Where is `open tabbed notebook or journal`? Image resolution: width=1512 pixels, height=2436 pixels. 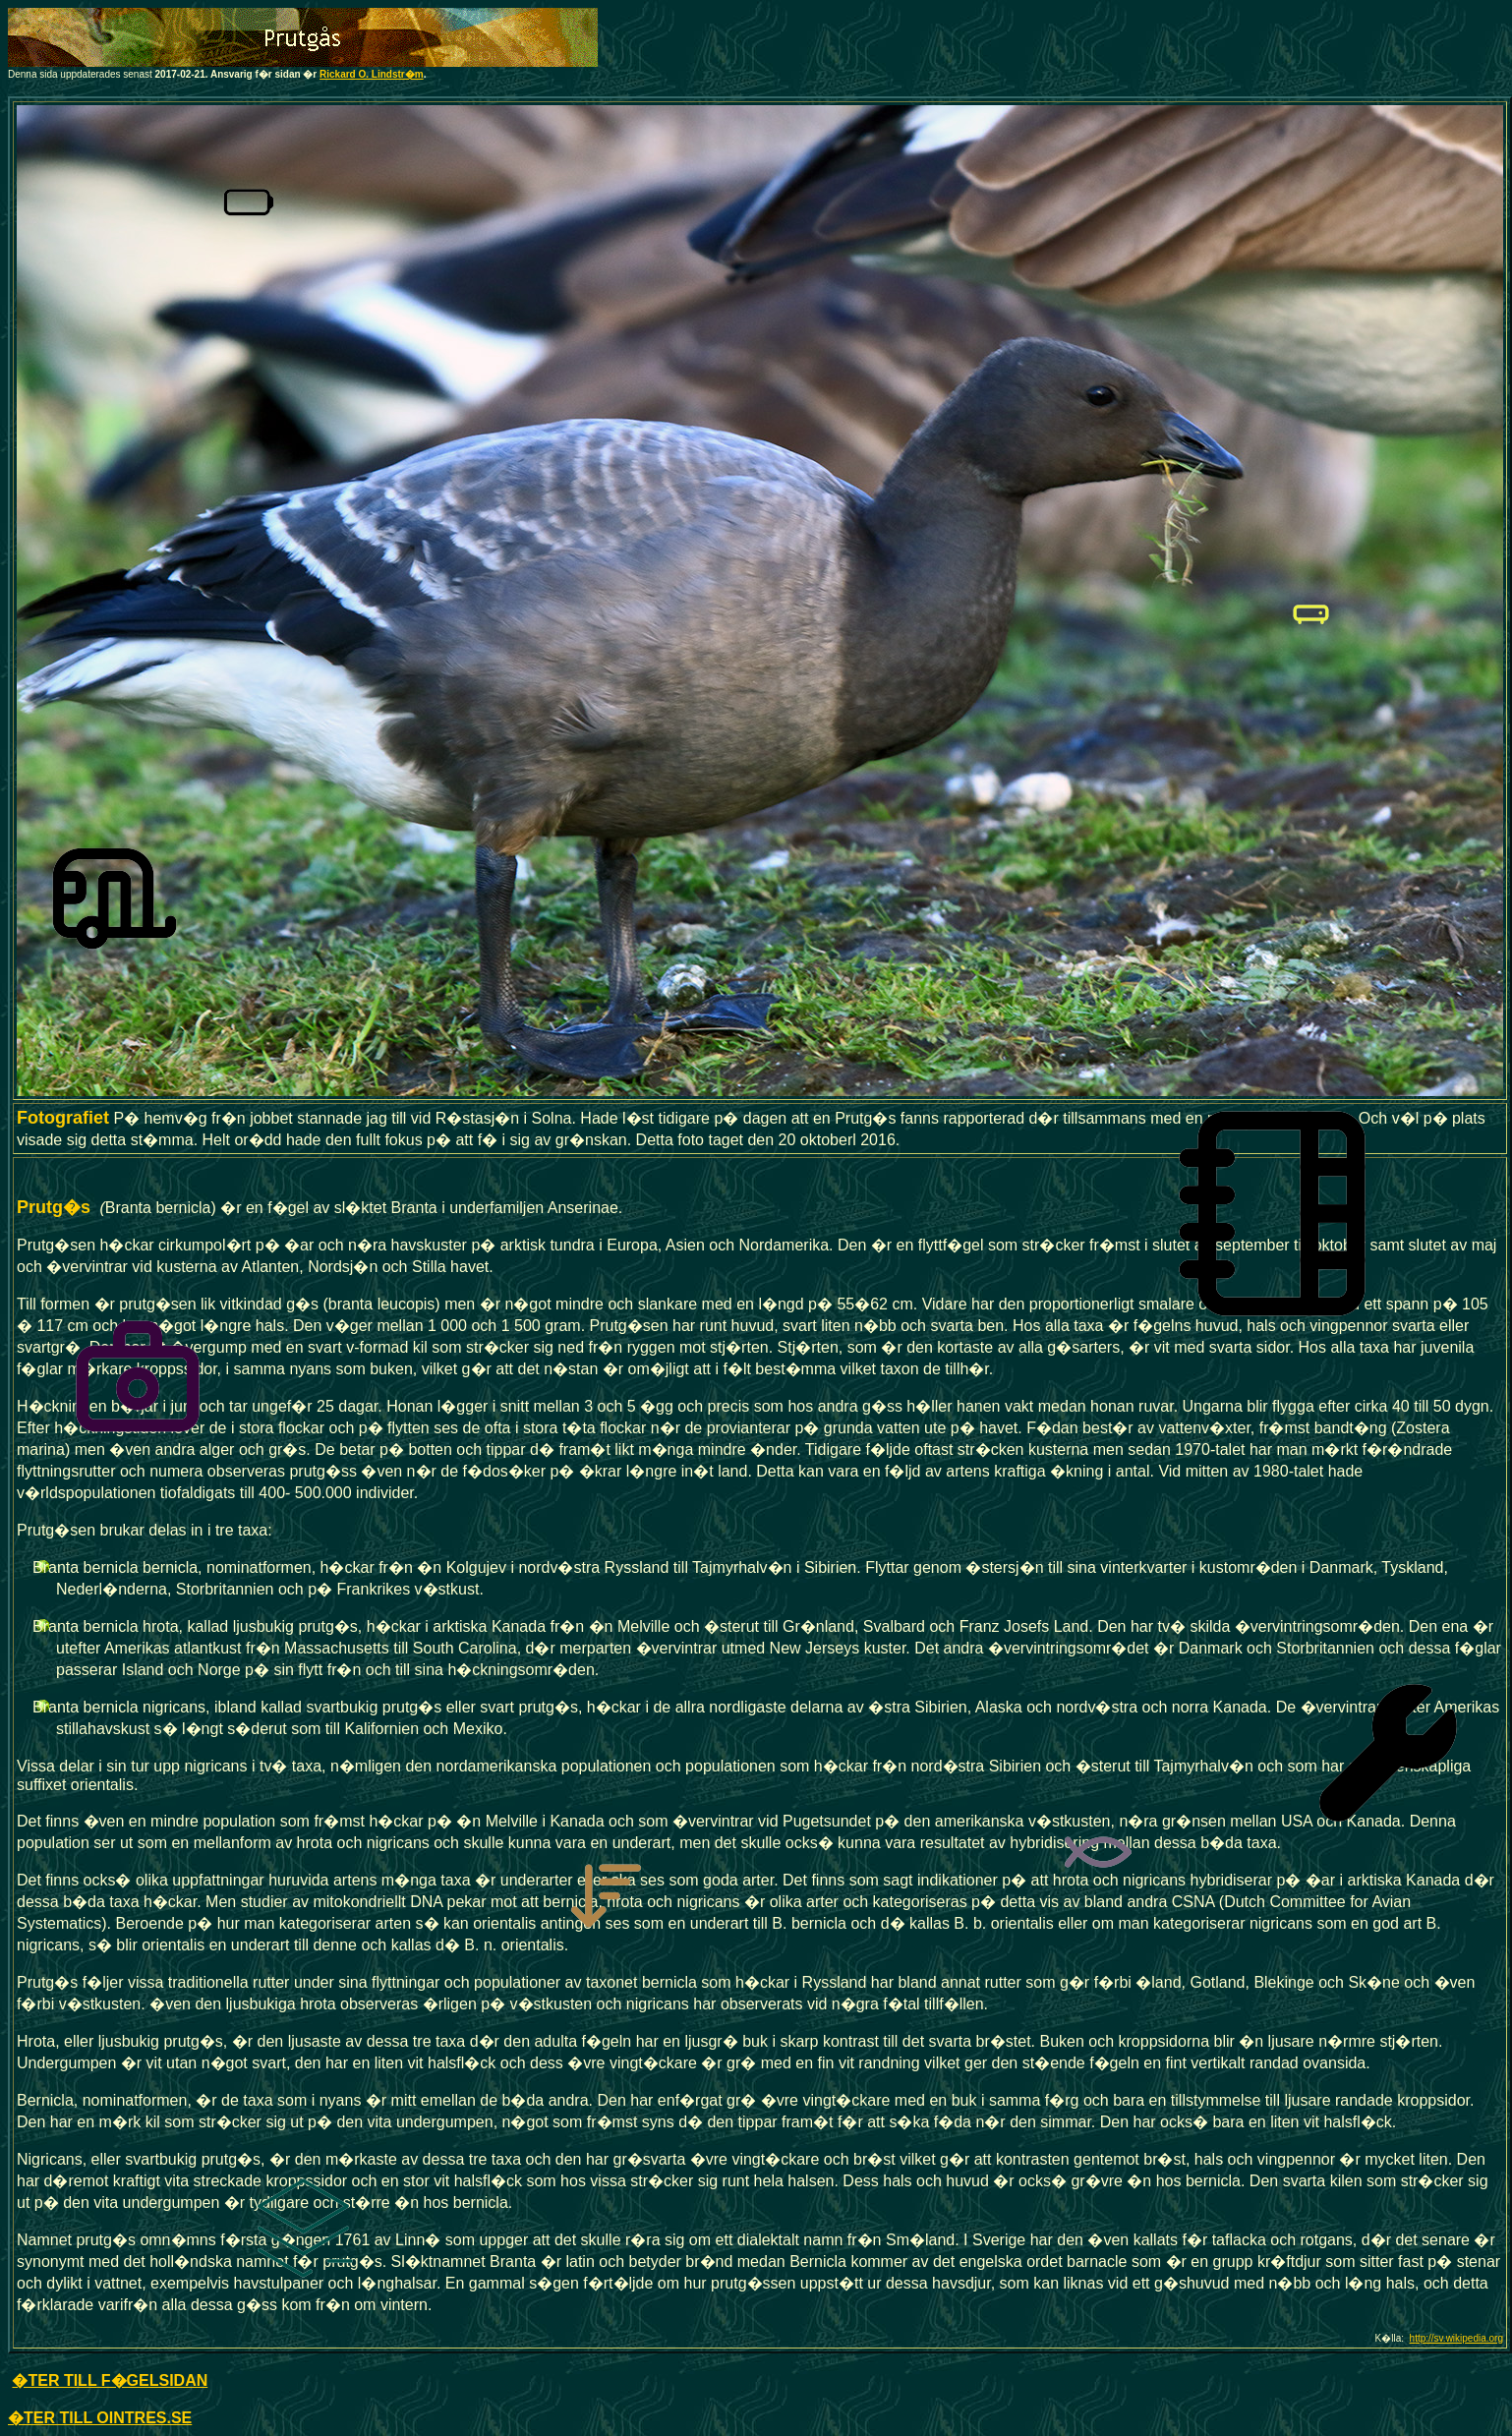 open tabbed notebook or journal is located at coordinates (1281, 1213).